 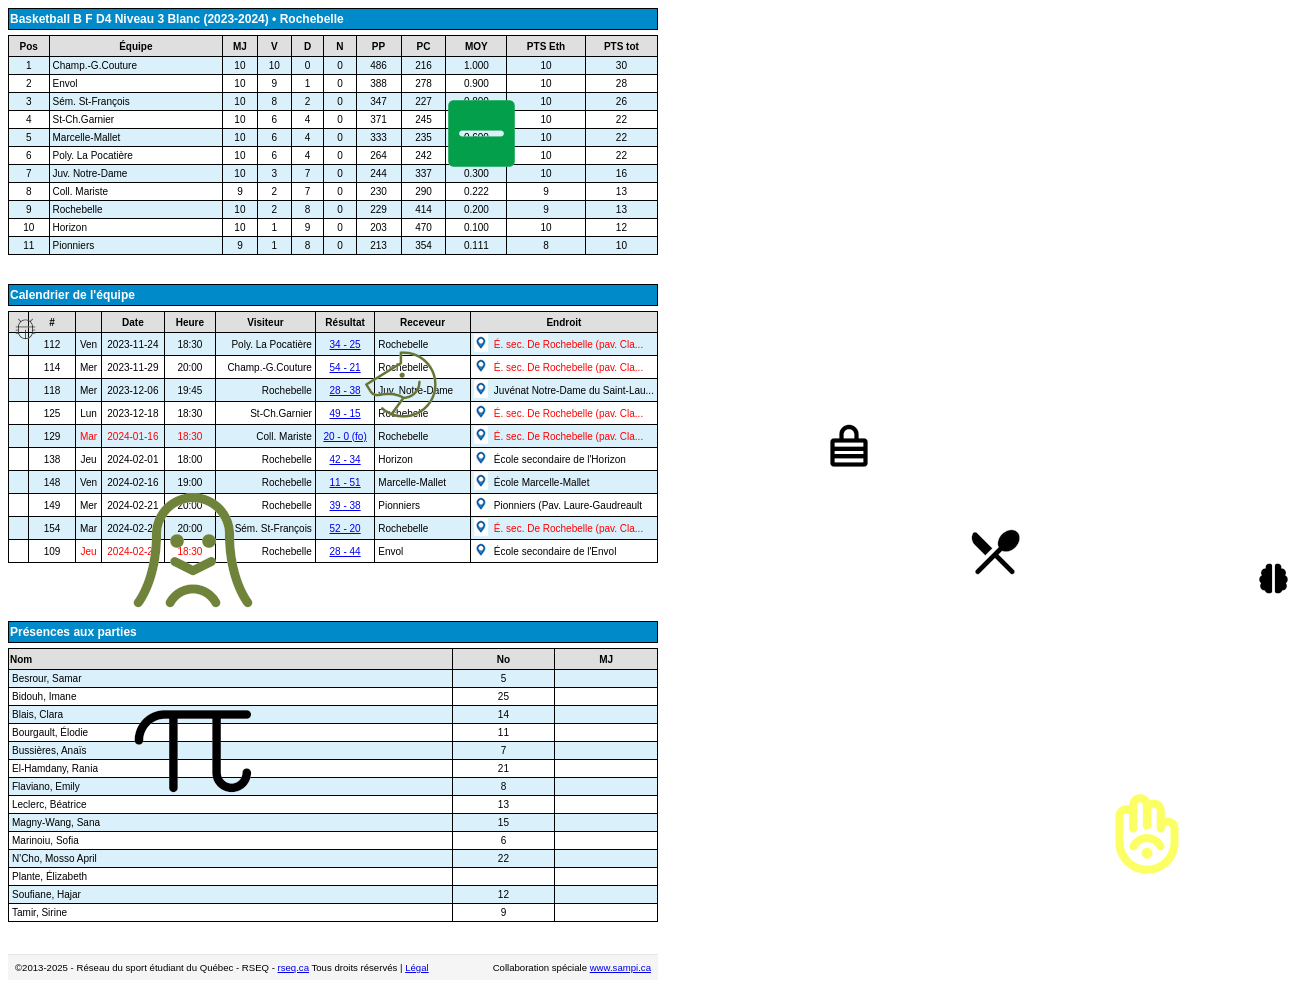 What do you see at coordinates (195, 749) in the screenshot?
I see `access mathematical constants or formulas` at bounding box center [195, 749].